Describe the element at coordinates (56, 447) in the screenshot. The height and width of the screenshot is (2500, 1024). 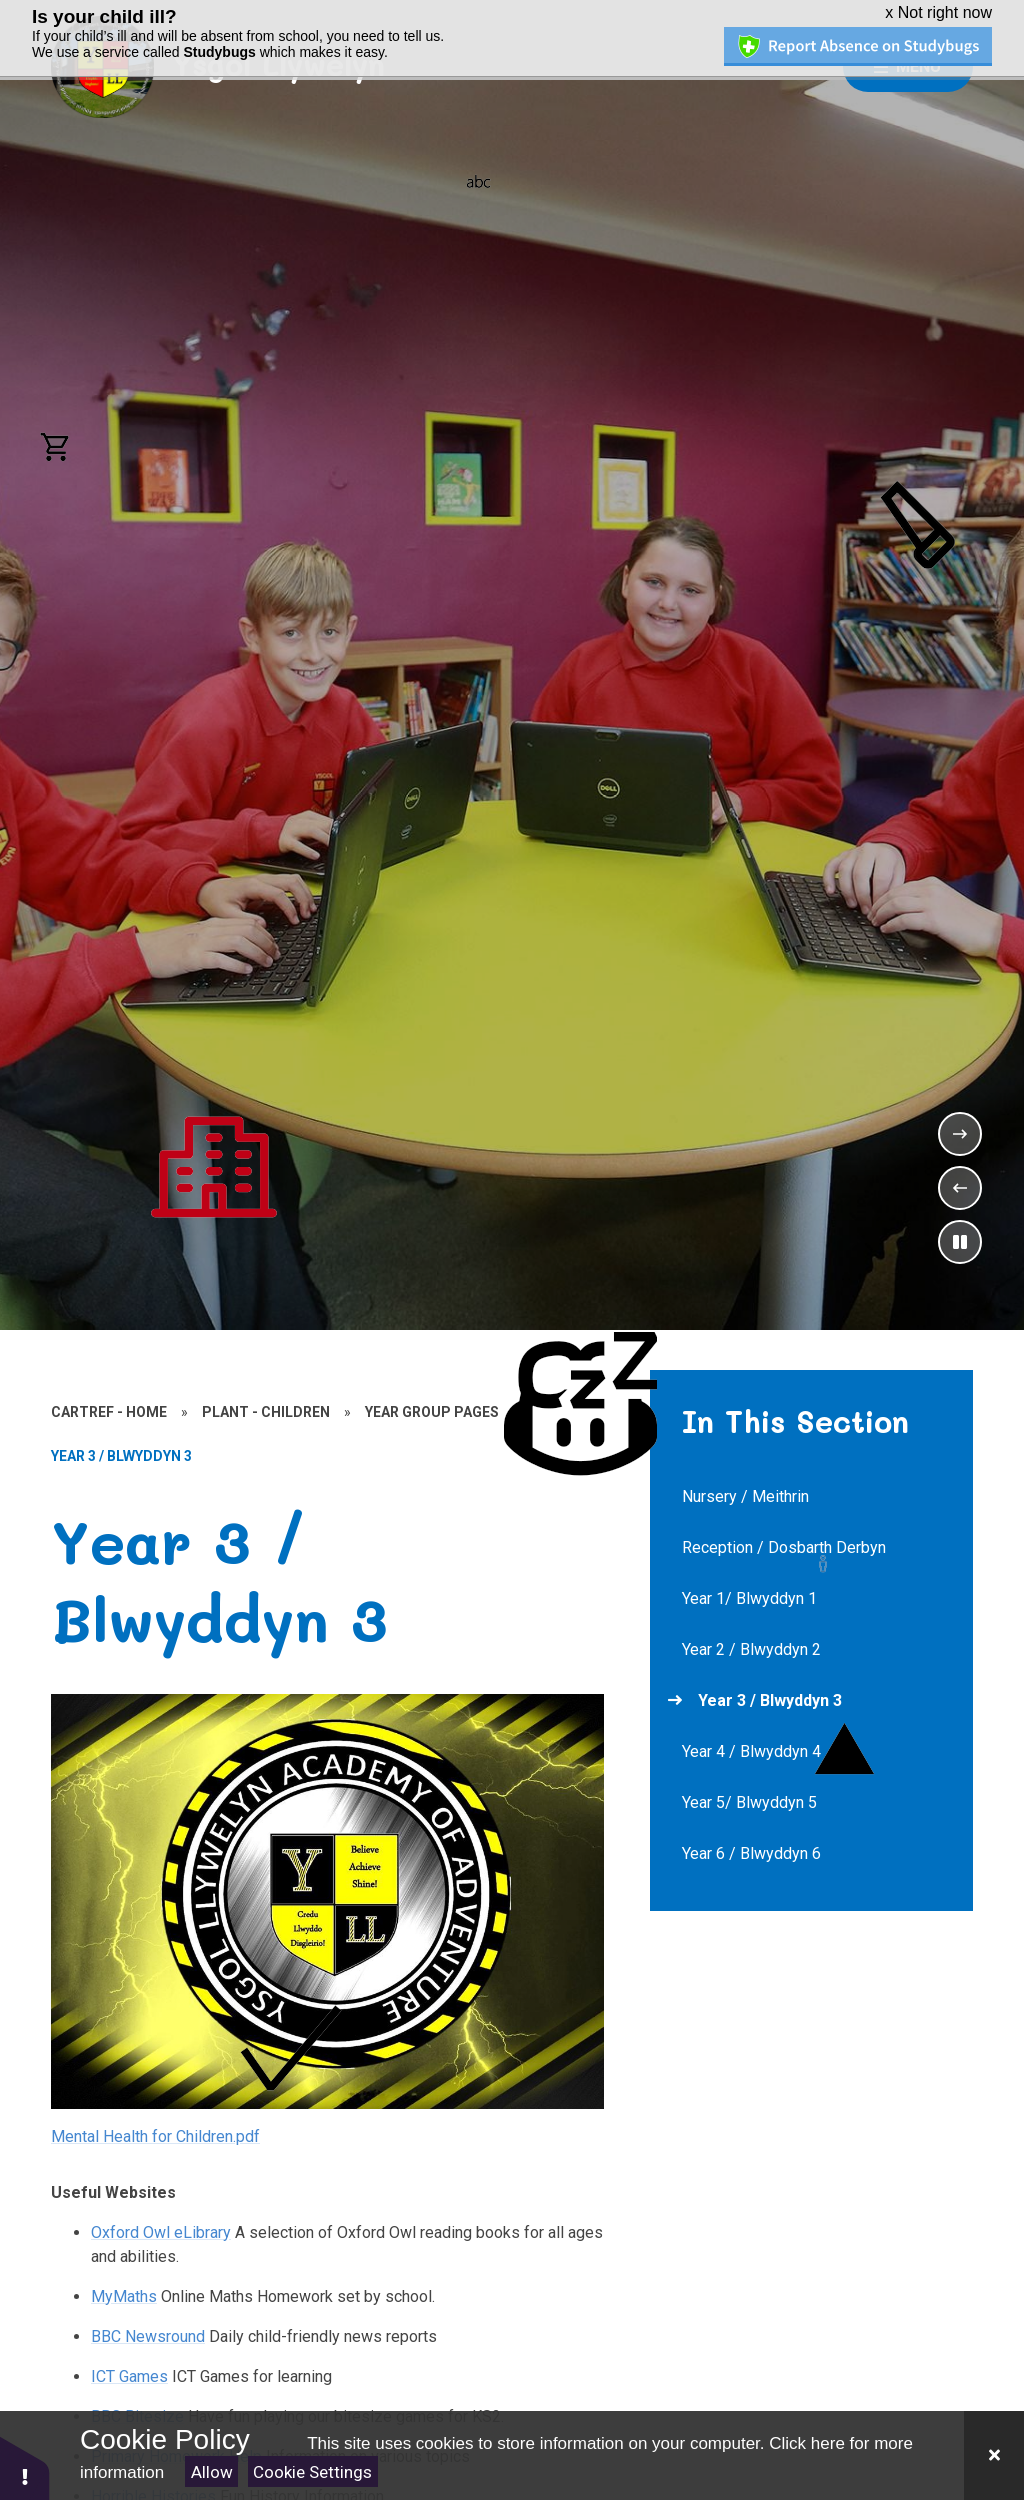
I see `access grocery shopping list or cart` at that location.